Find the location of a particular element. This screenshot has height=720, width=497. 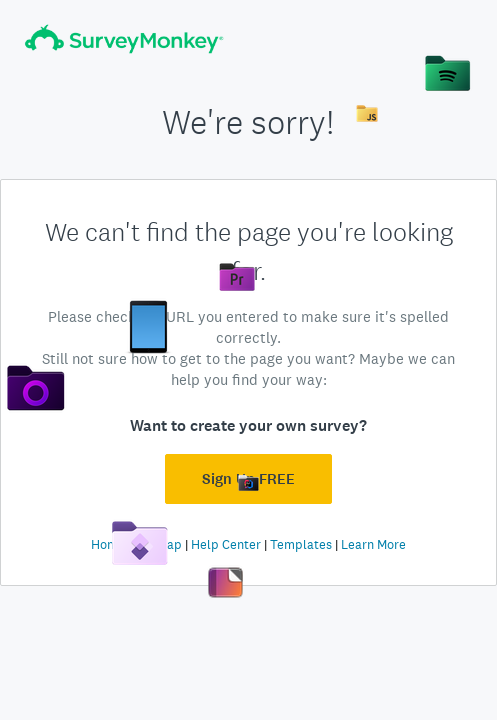

open folder containing IntelliJ IDEA projects is located at coordinates (248, 483).